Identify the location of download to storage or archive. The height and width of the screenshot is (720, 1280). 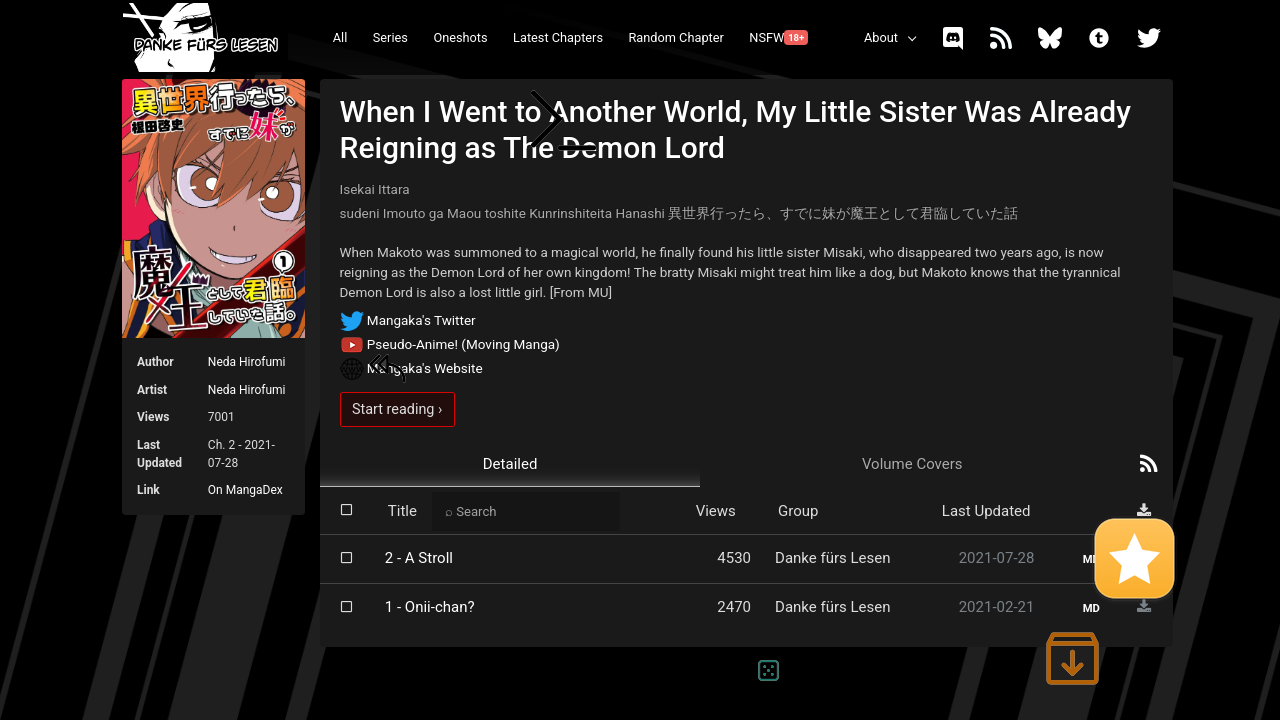
(1072, 658).